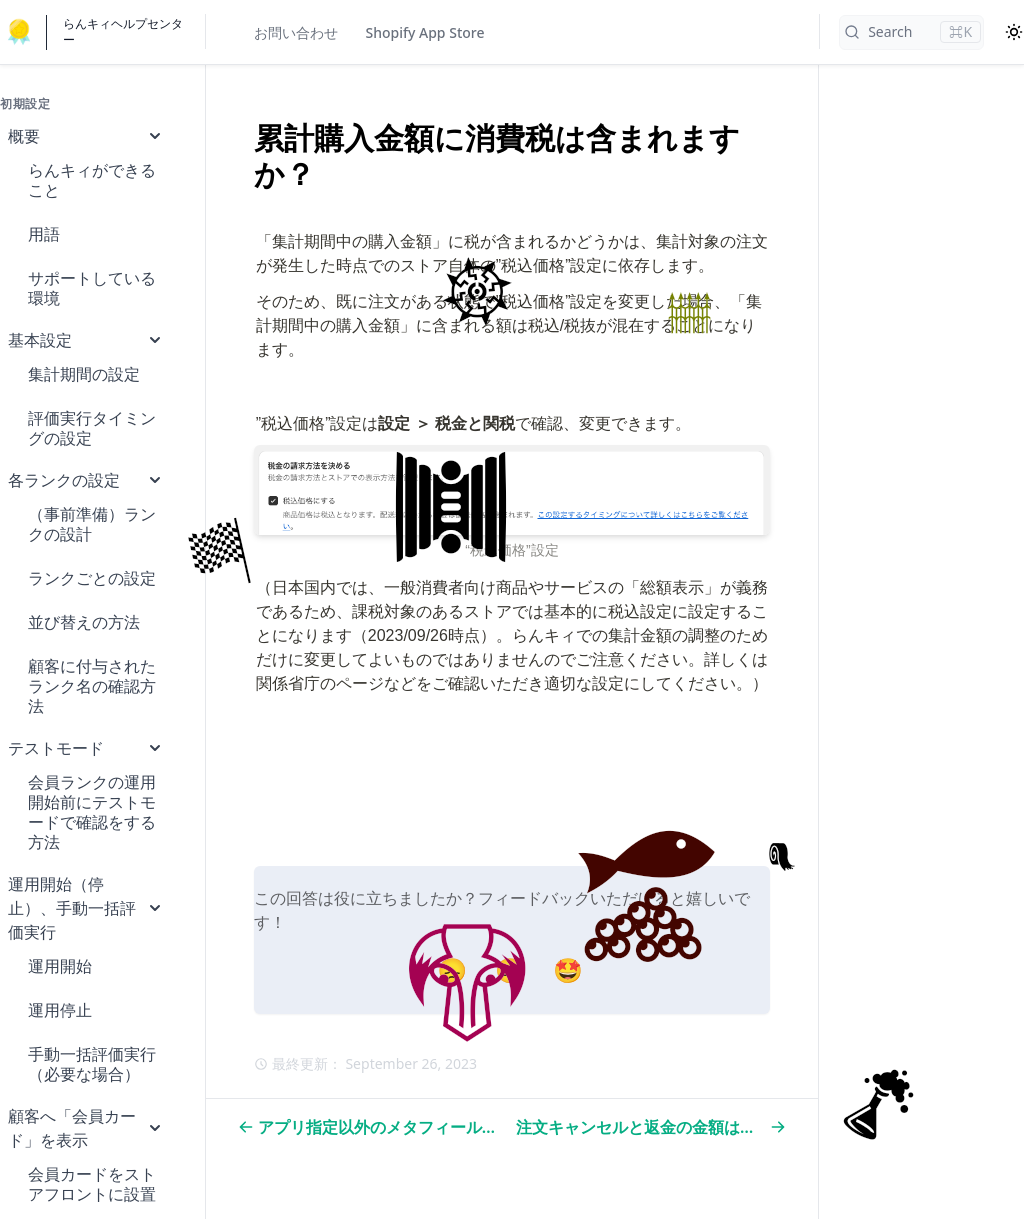 The width and height of the screenshot is (1024, 1219). Describe the element at coordinates (689, 312) in the screenshot. I see `set up defensive barriers in-game` at that location.